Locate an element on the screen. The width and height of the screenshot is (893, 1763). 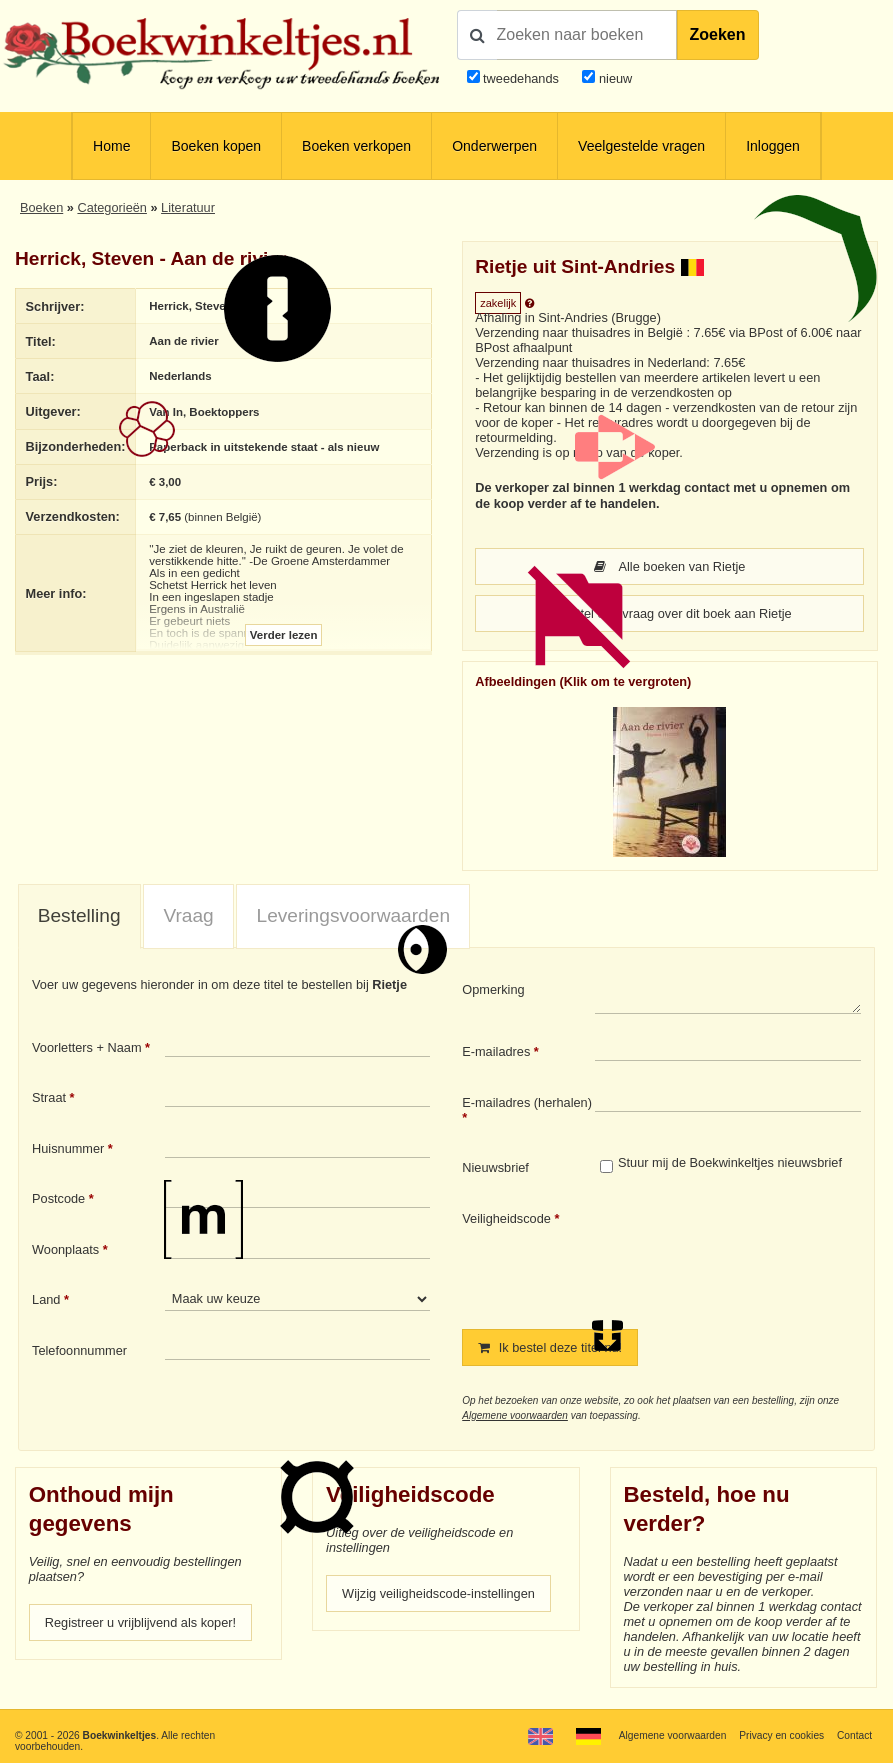
open transmission torrent client is located at coordinates (607, 1335).